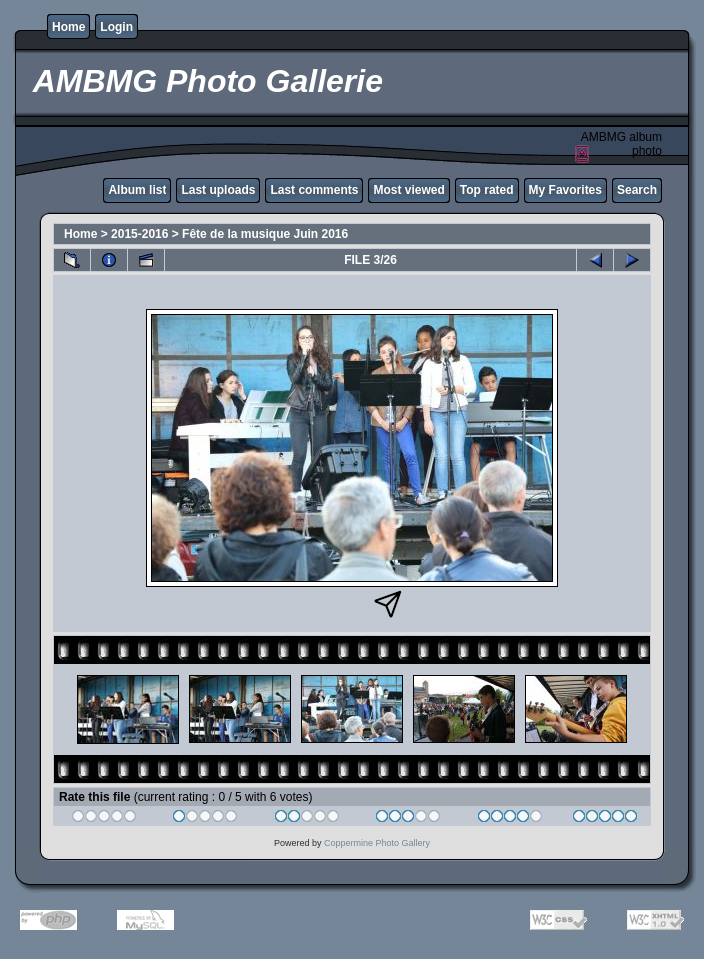  I want to click on access dictionary or glossary, so click(582, 154).